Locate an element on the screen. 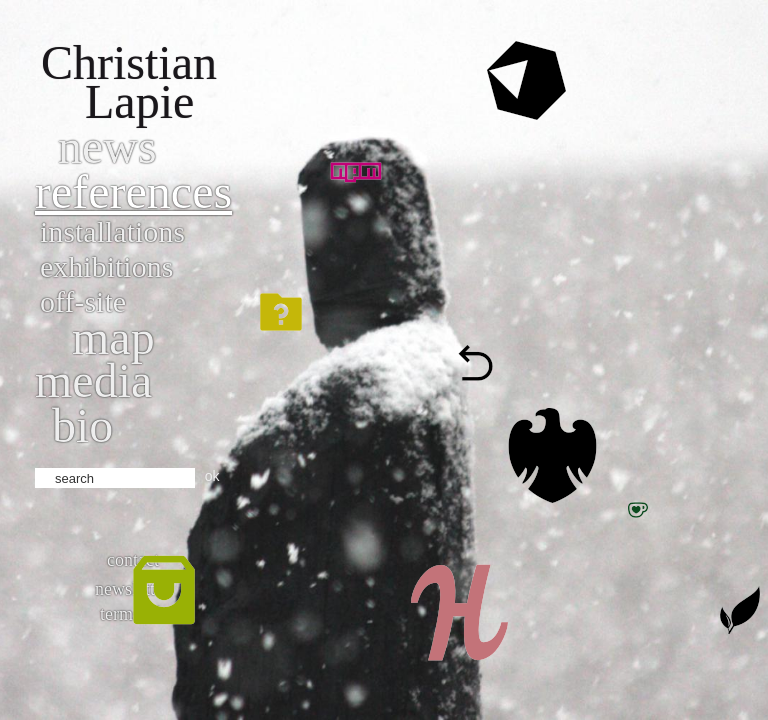 This screenshot has width=768, height=720. support the creator on Ko-fi is located at coordinates (638, 510).